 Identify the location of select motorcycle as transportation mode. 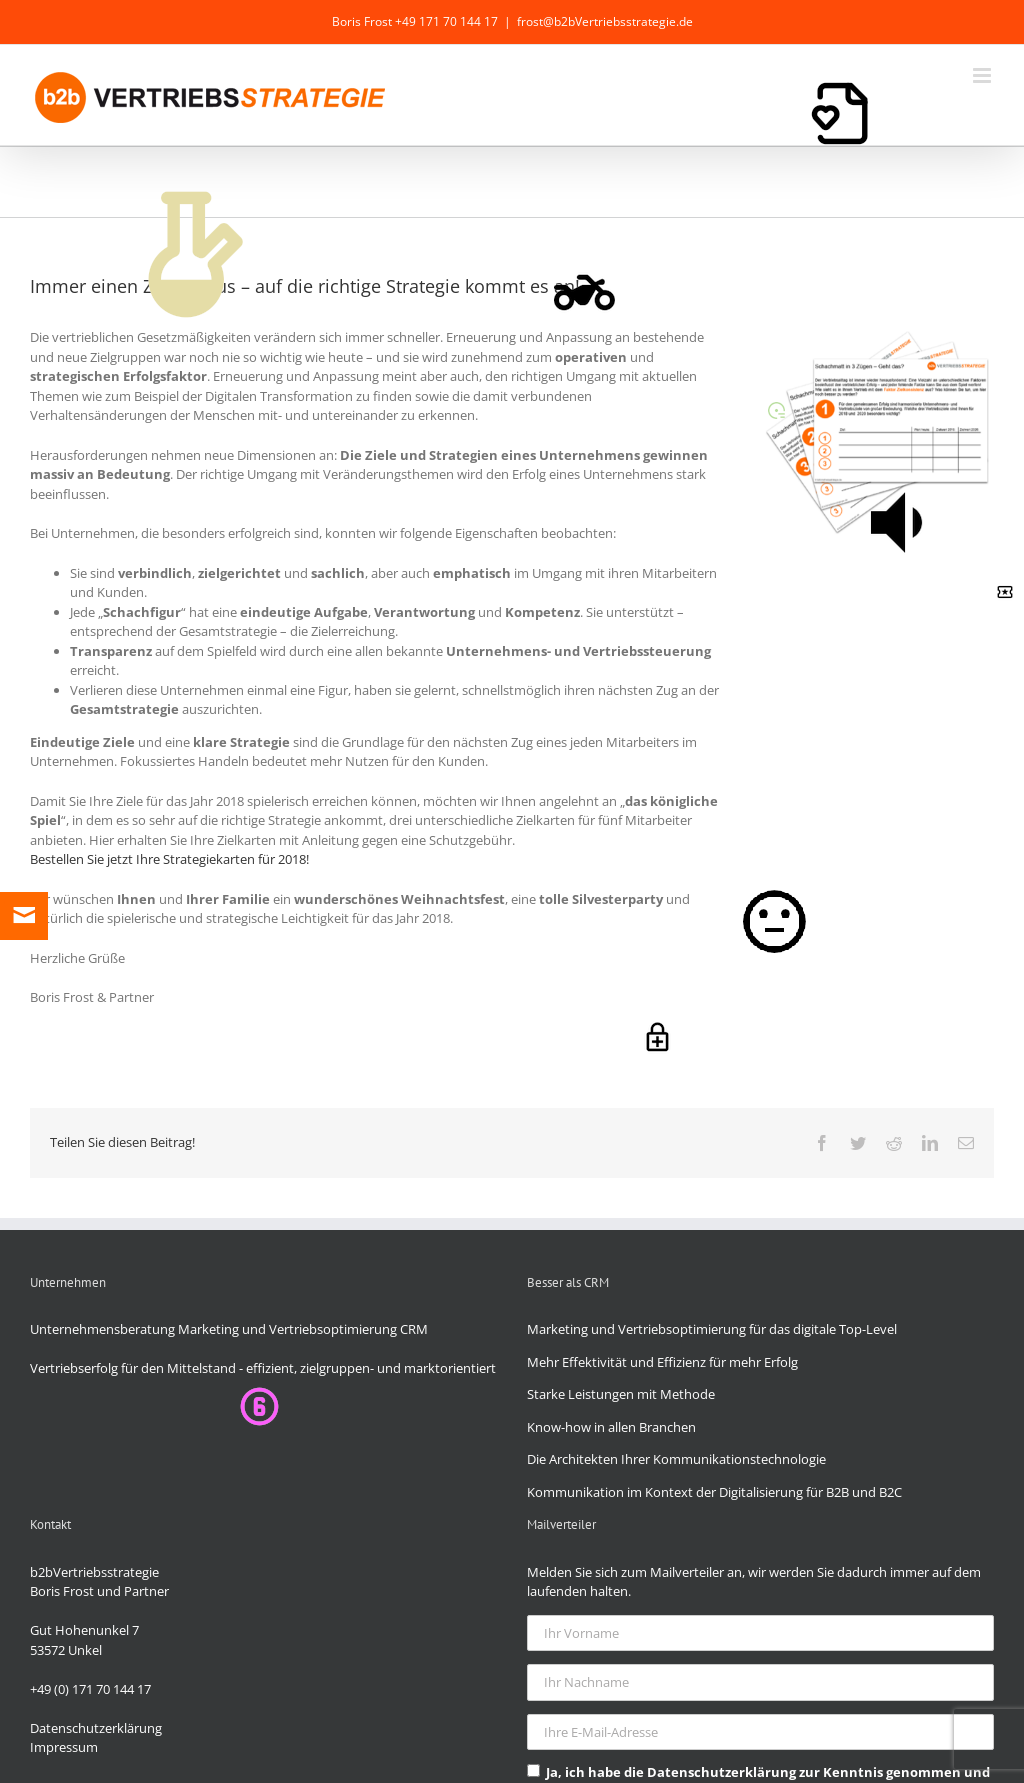
(584, 292).